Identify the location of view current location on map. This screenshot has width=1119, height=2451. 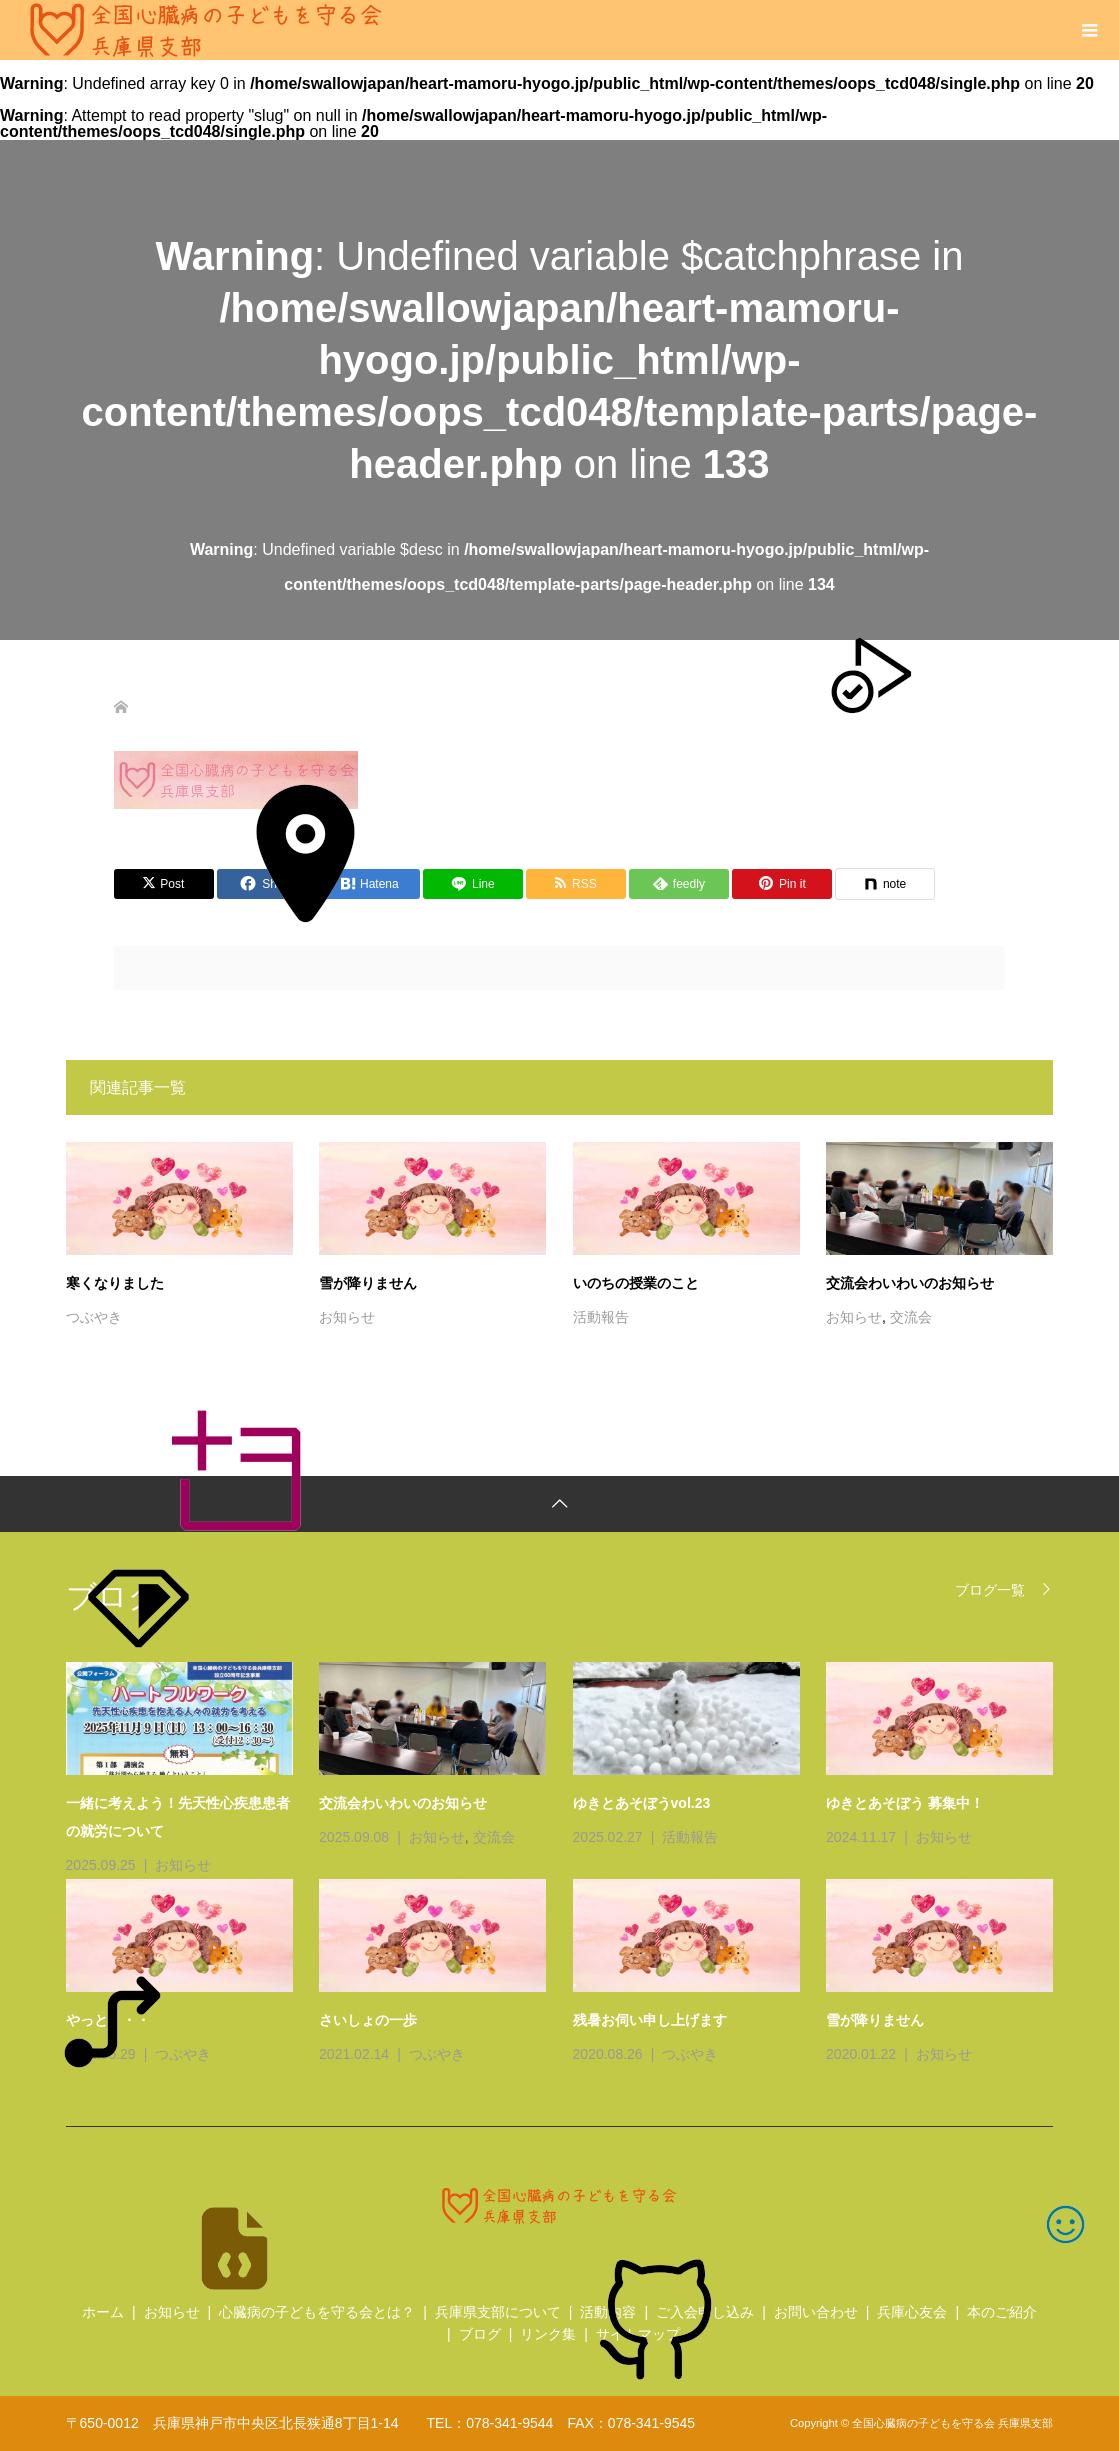
(305, 853).